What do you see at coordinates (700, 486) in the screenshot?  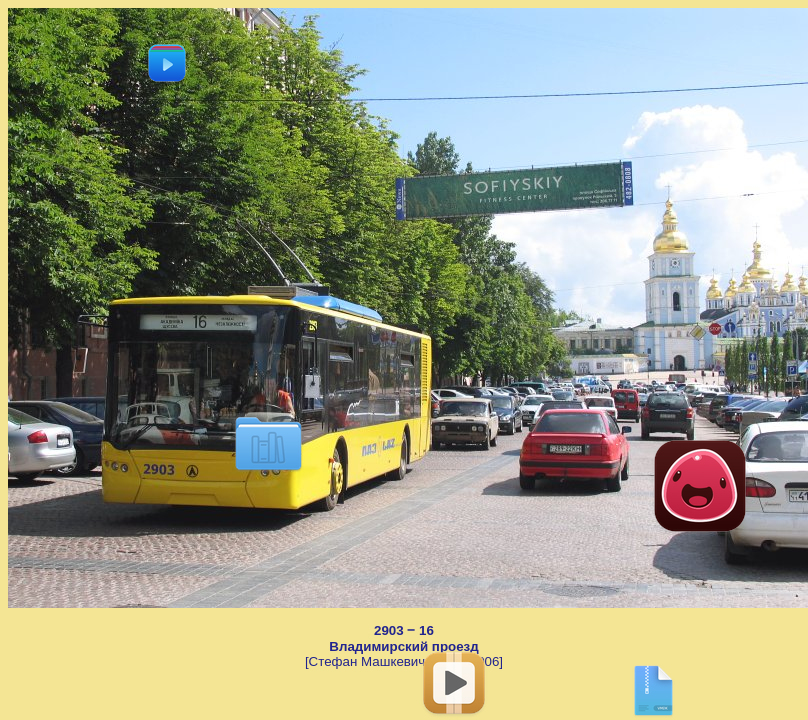 I see `launch slime rancher game` at bounding box center [700, 486].